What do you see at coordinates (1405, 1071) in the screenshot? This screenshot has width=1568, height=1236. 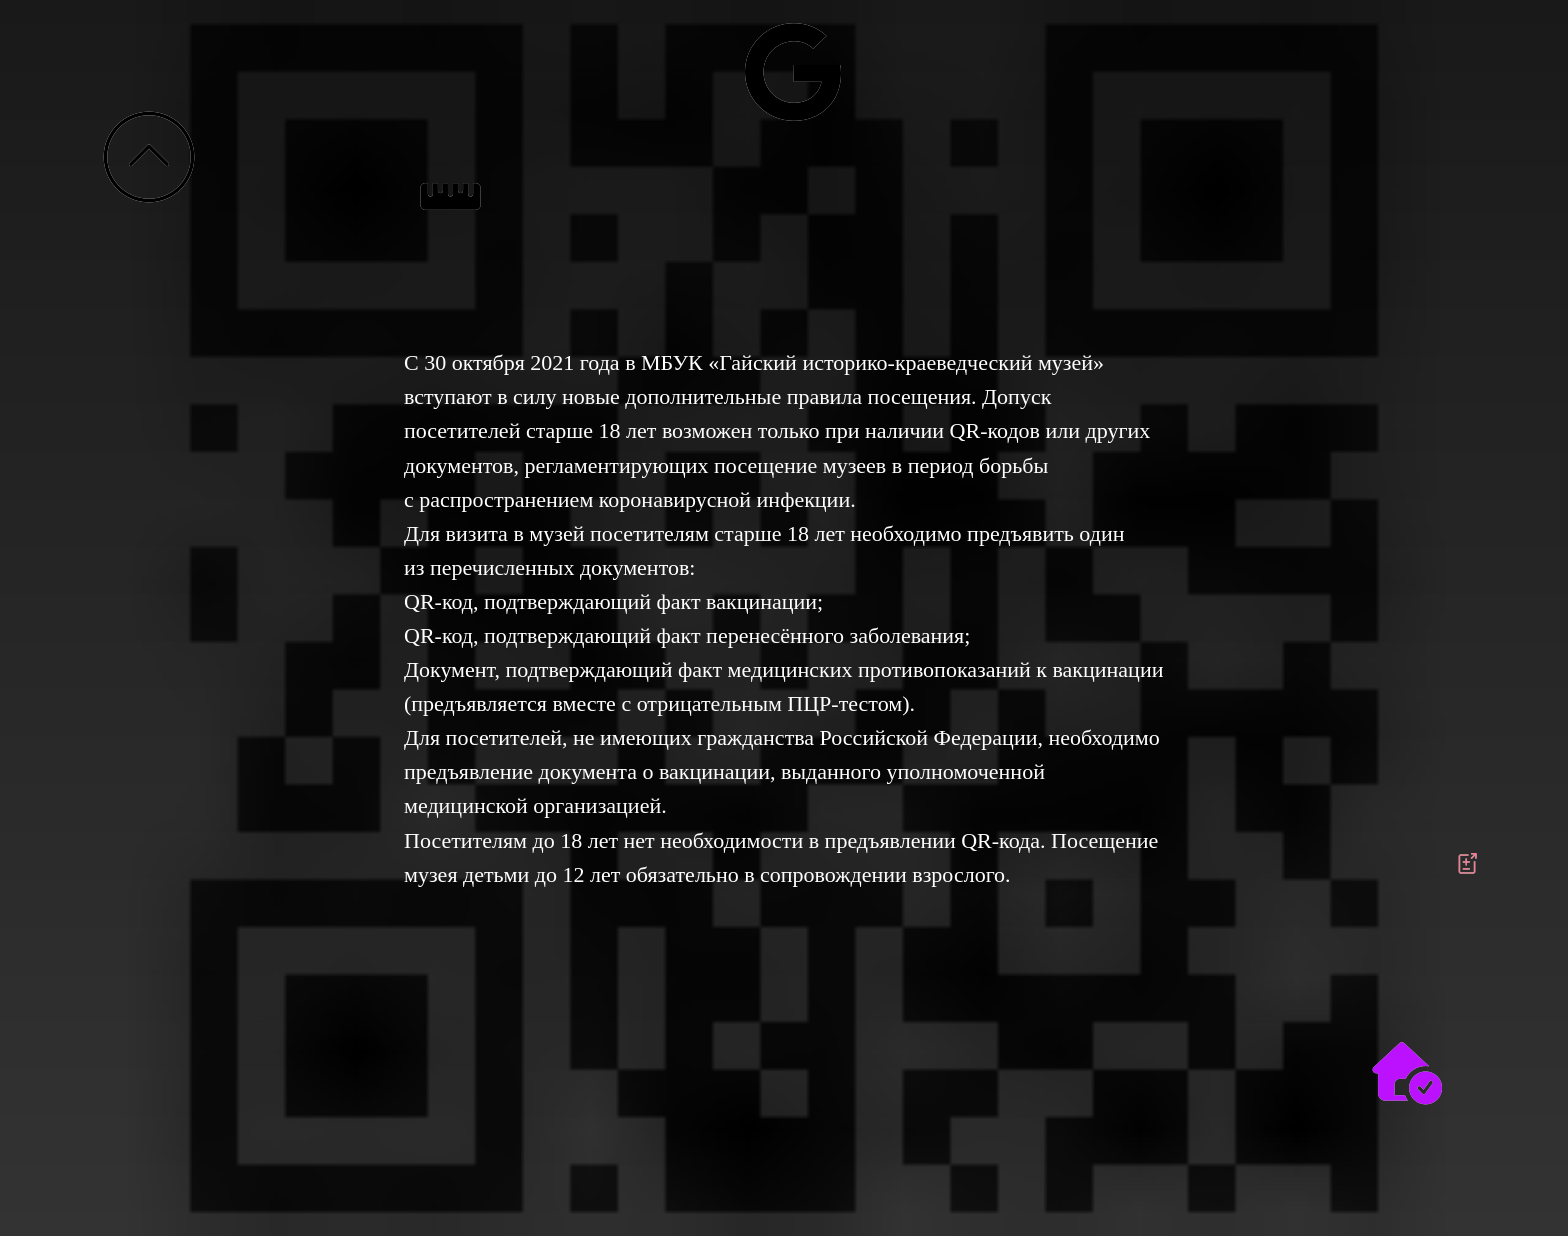 I see `home verification complete` at bounding box center [1405, 1071].